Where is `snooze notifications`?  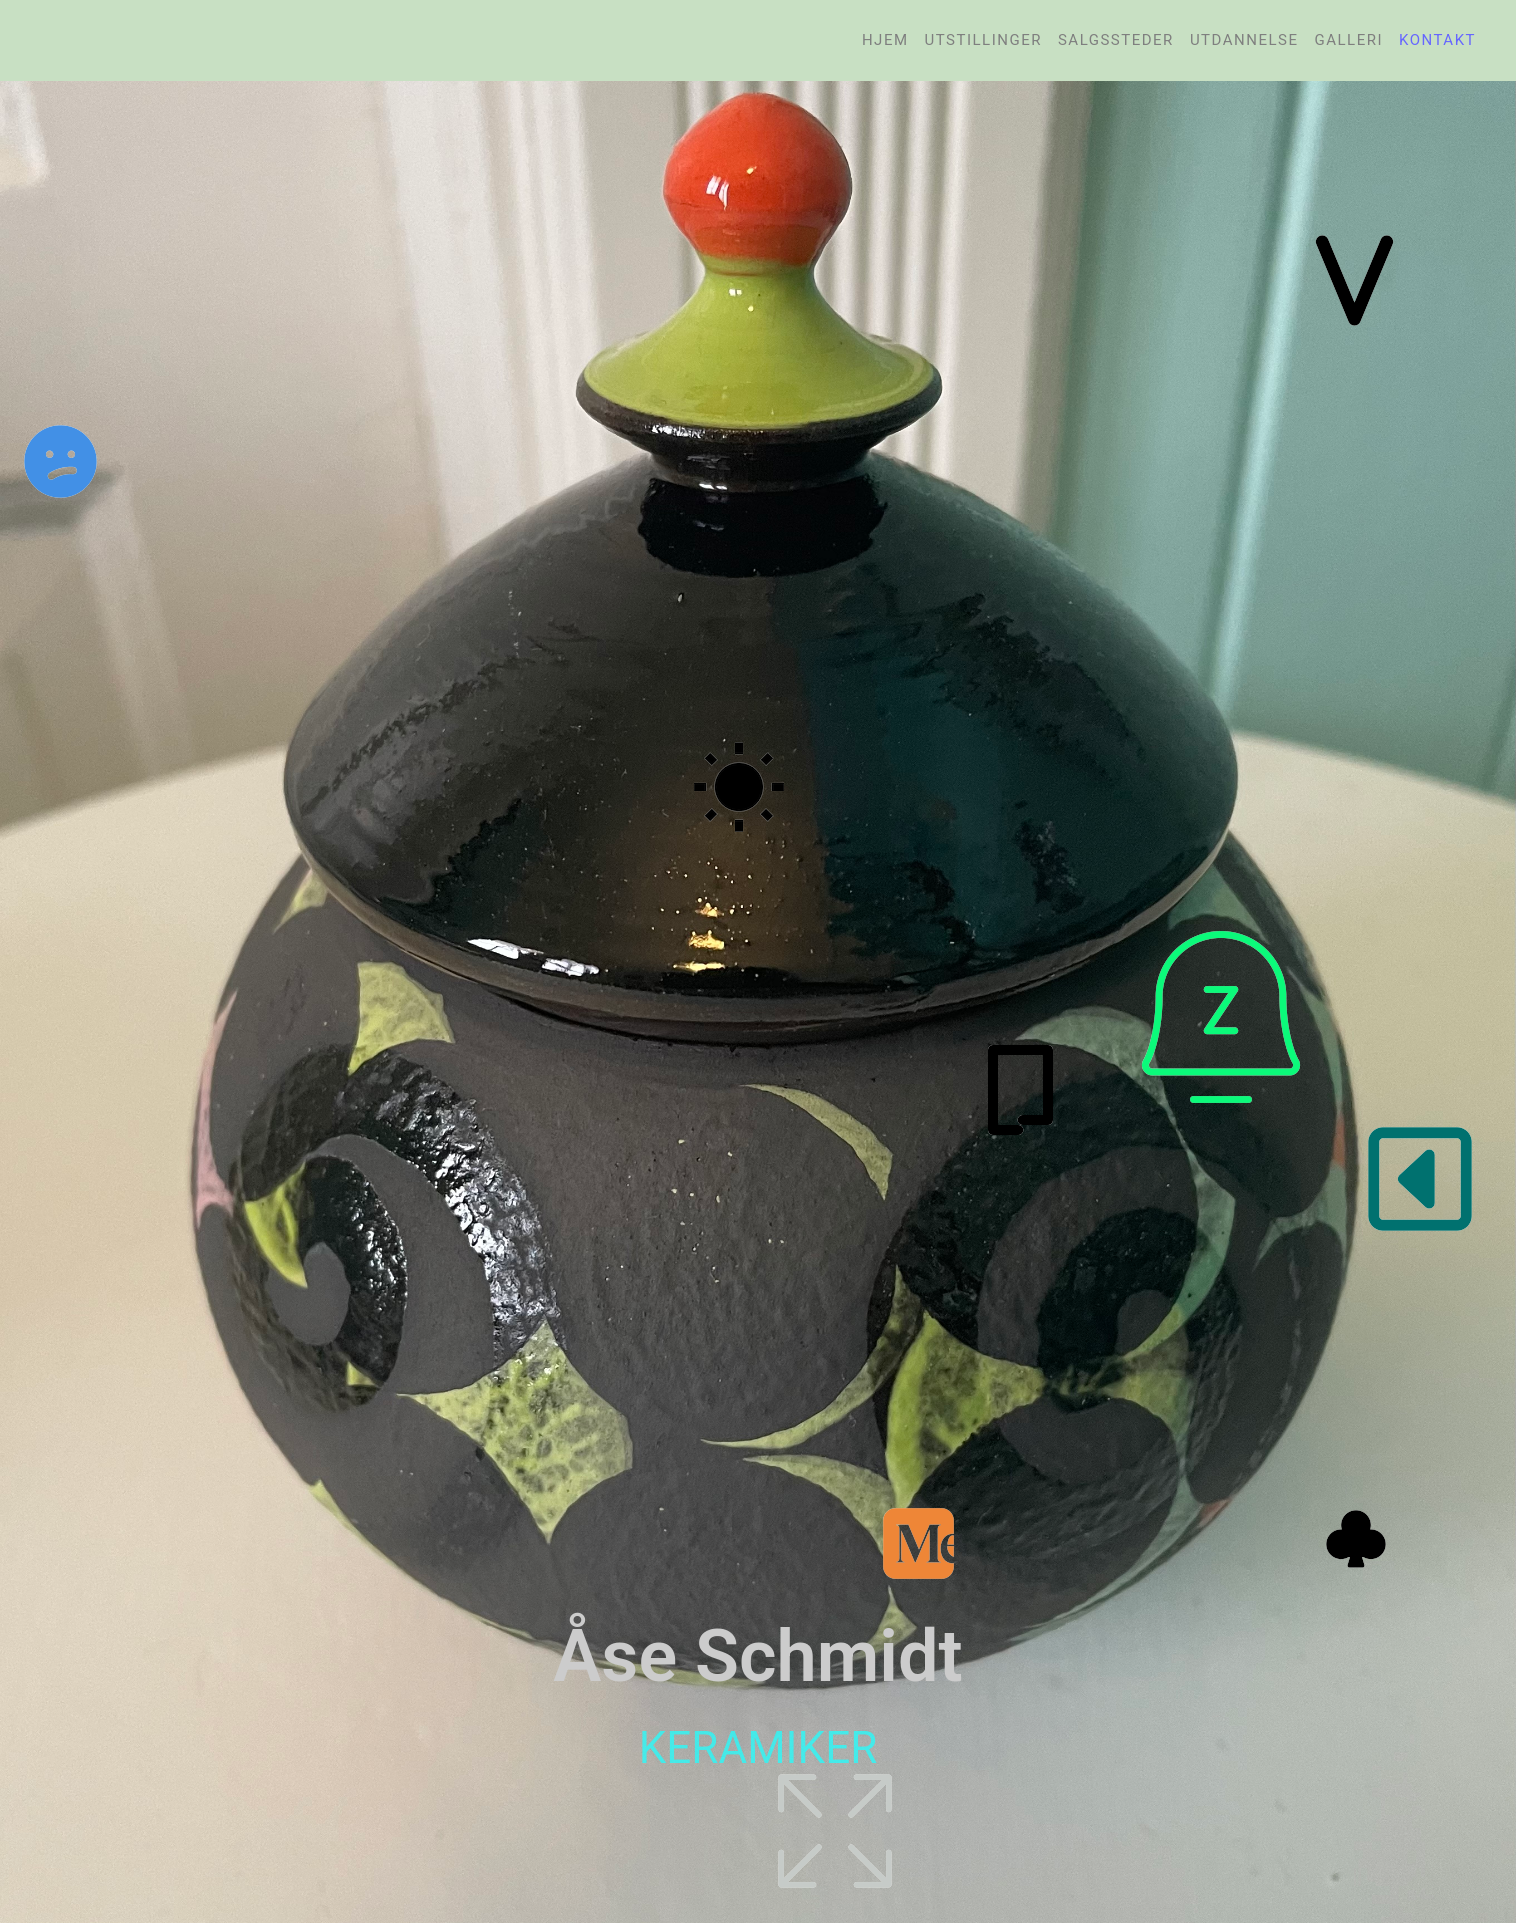
snooze notifications is located at coordinates (1221, 1017).